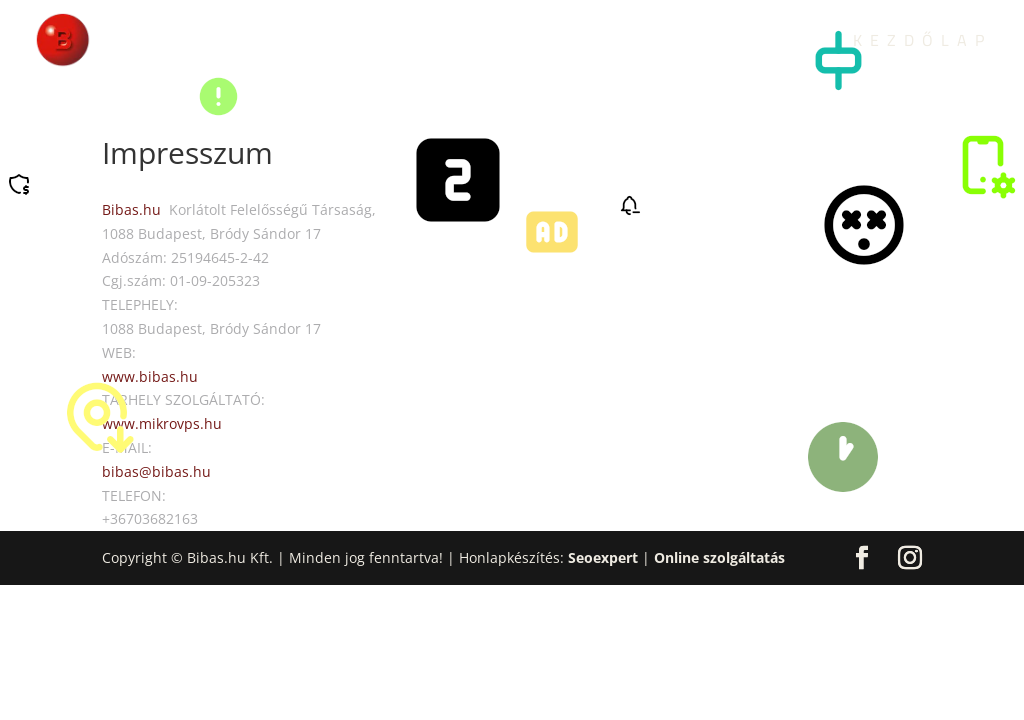 This screenshot has width=1024, height=720. I want to click on indicates an error or warning state, so click(218, 96).